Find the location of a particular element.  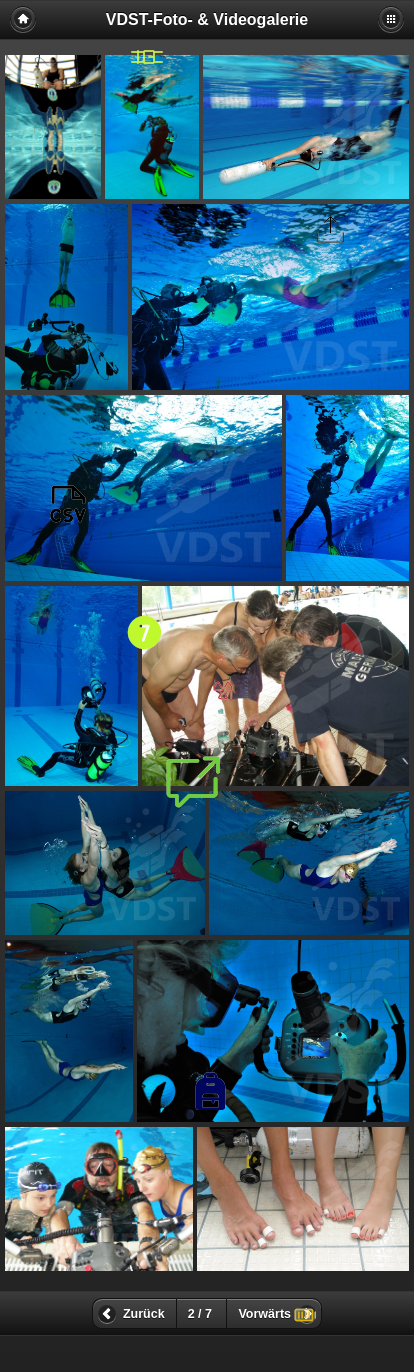

download or export data as a CSV file is located at coordinates (68, 505).